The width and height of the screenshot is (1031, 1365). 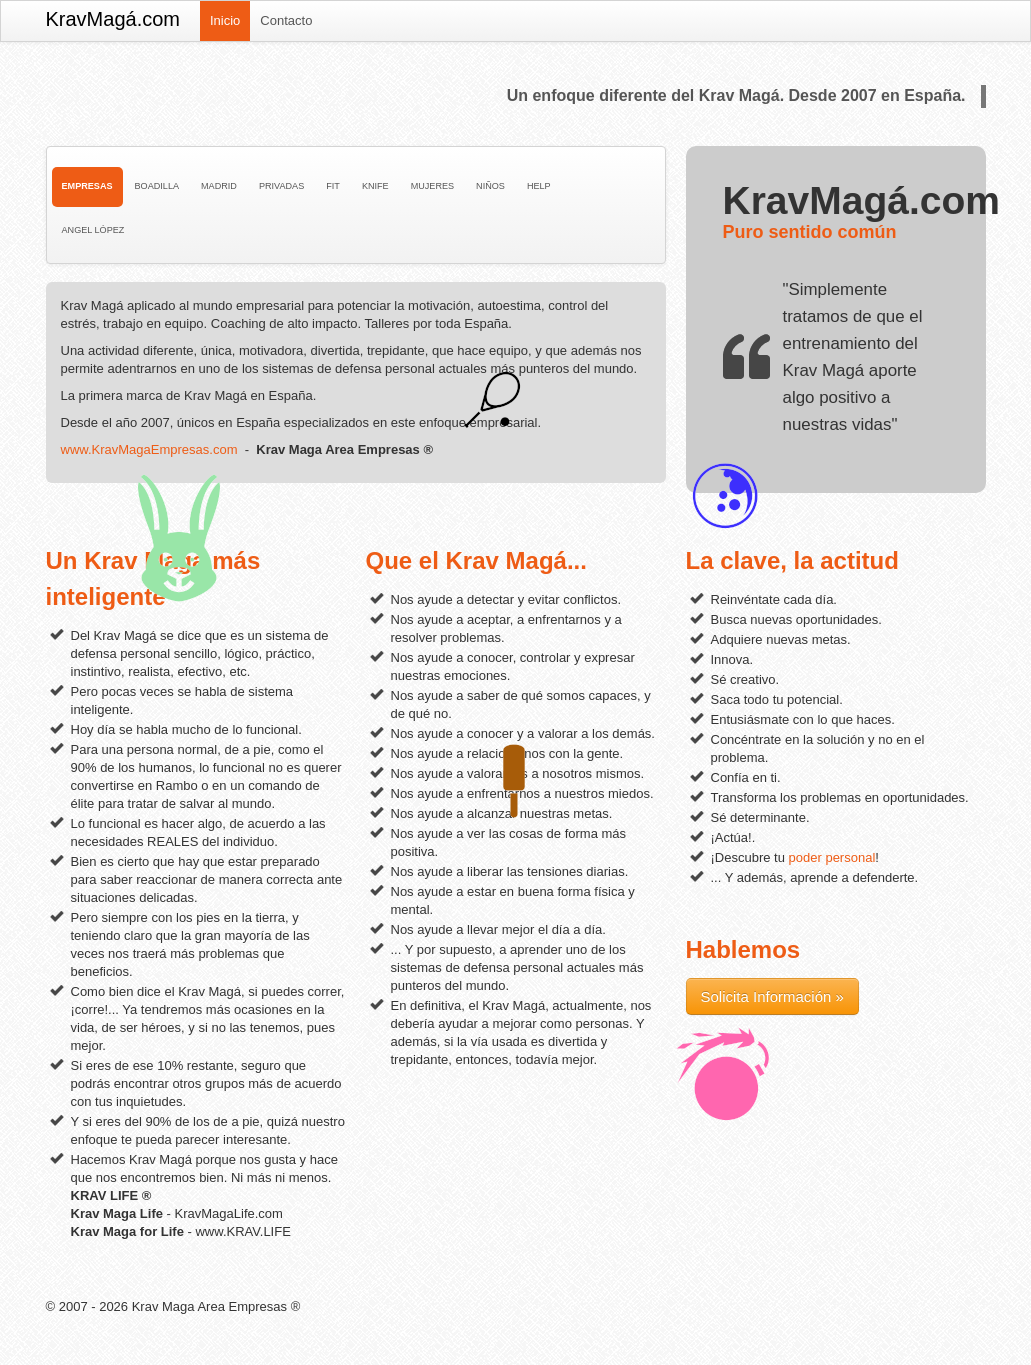 I want to click on select ice pop or popsicle treat, so click(x=514, y=781).